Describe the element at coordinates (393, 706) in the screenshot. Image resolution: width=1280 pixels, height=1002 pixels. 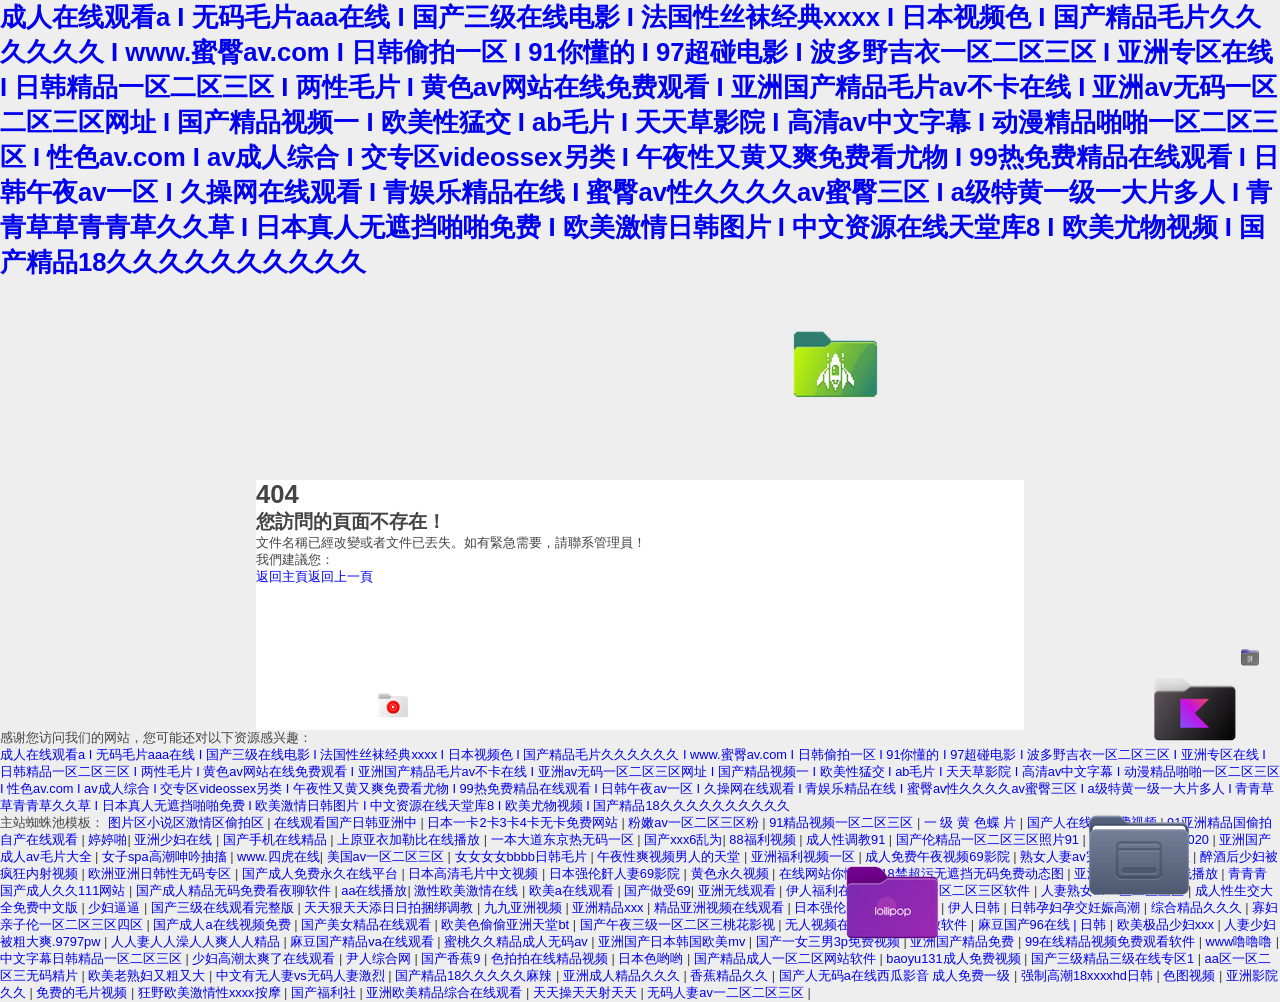
I see `open youtube music downloads folder` at that location.